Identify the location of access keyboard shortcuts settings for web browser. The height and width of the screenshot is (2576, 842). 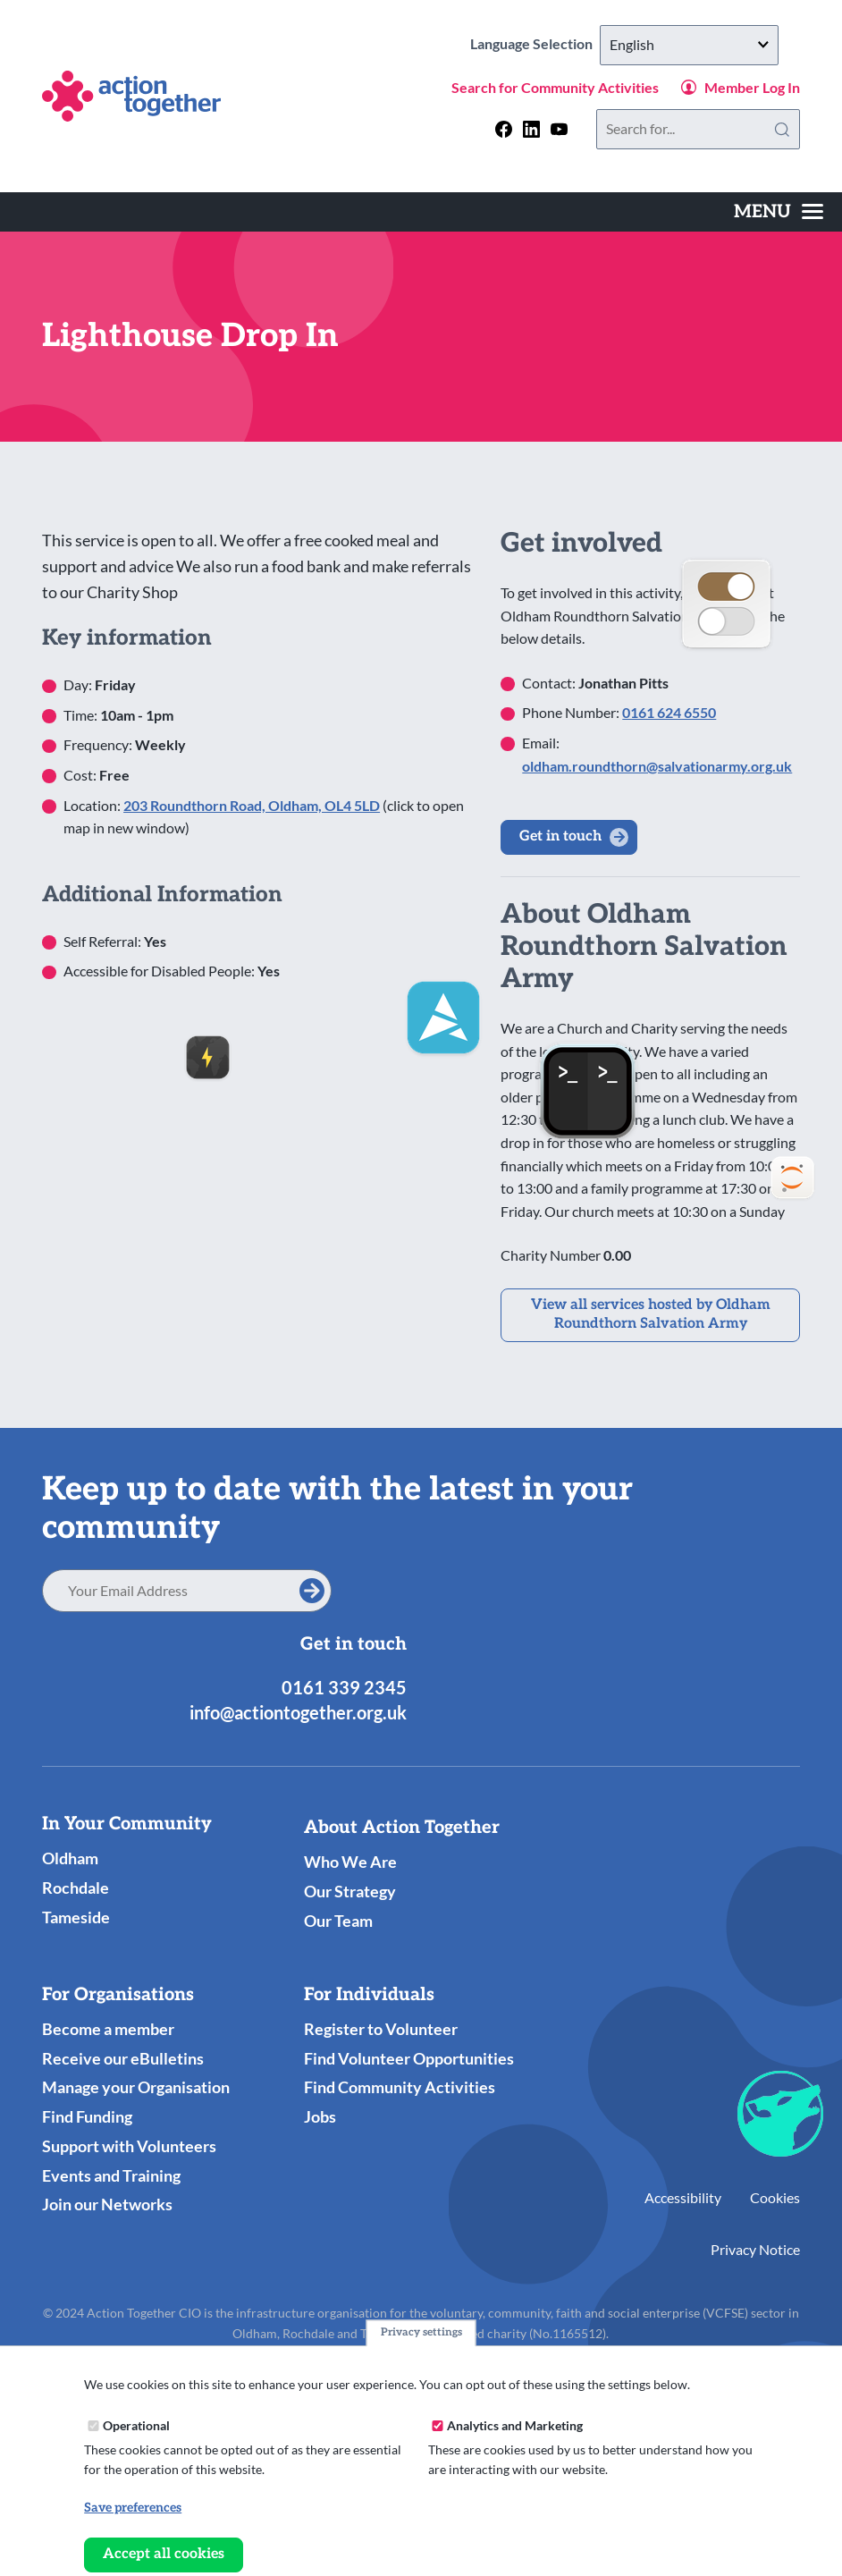
(207, 1058).